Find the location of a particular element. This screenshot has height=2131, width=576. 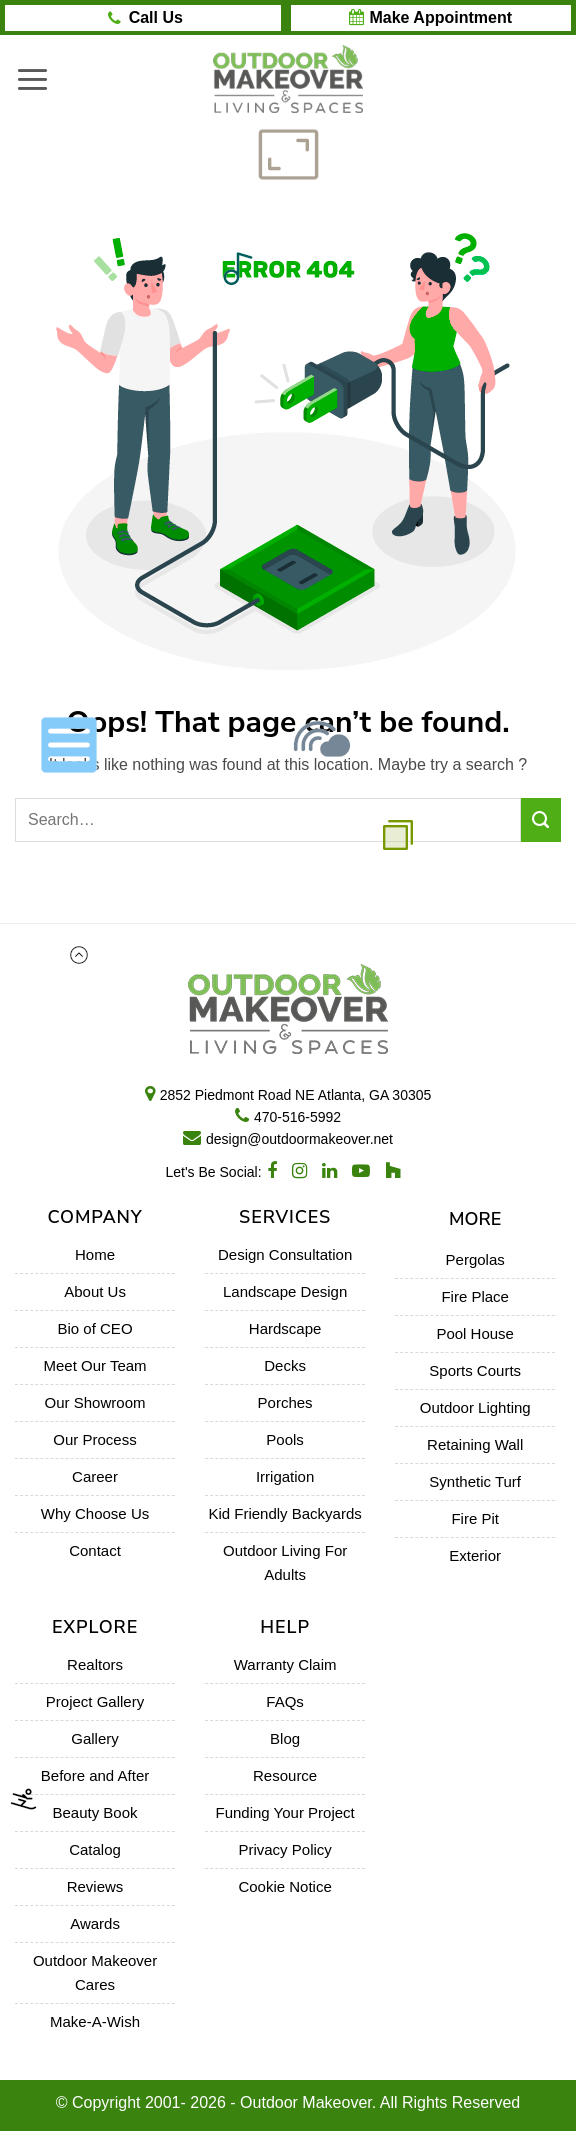

scroll to top of page is located at coordinates (79, 955).